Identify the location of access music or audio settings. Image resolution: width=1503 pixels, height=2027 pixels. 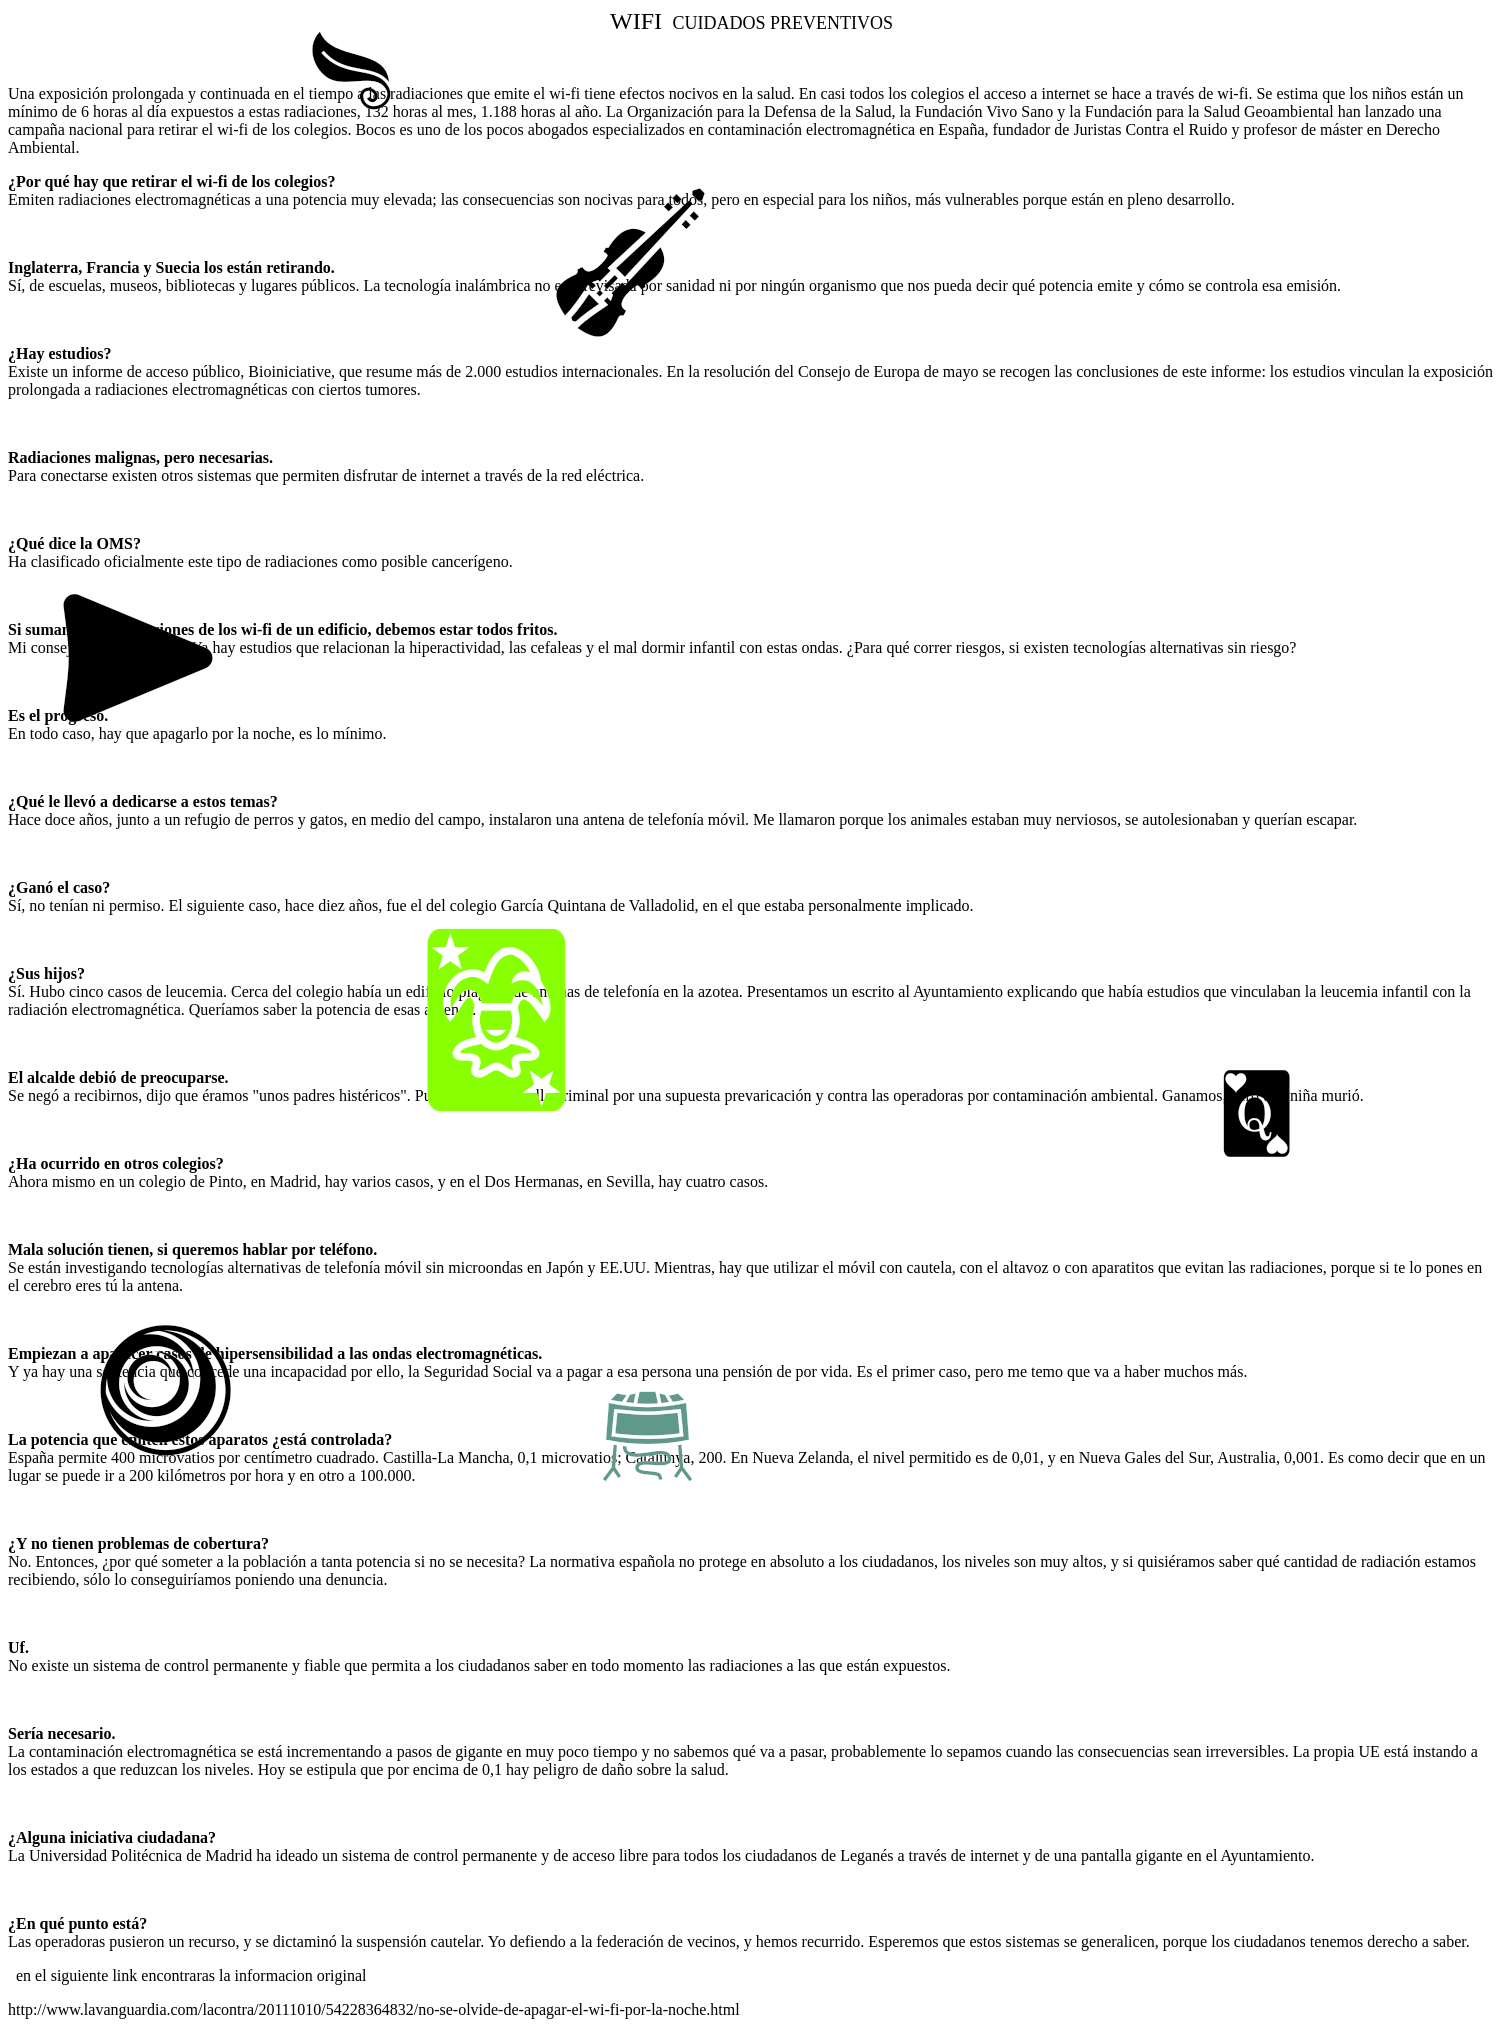
(630, 262).